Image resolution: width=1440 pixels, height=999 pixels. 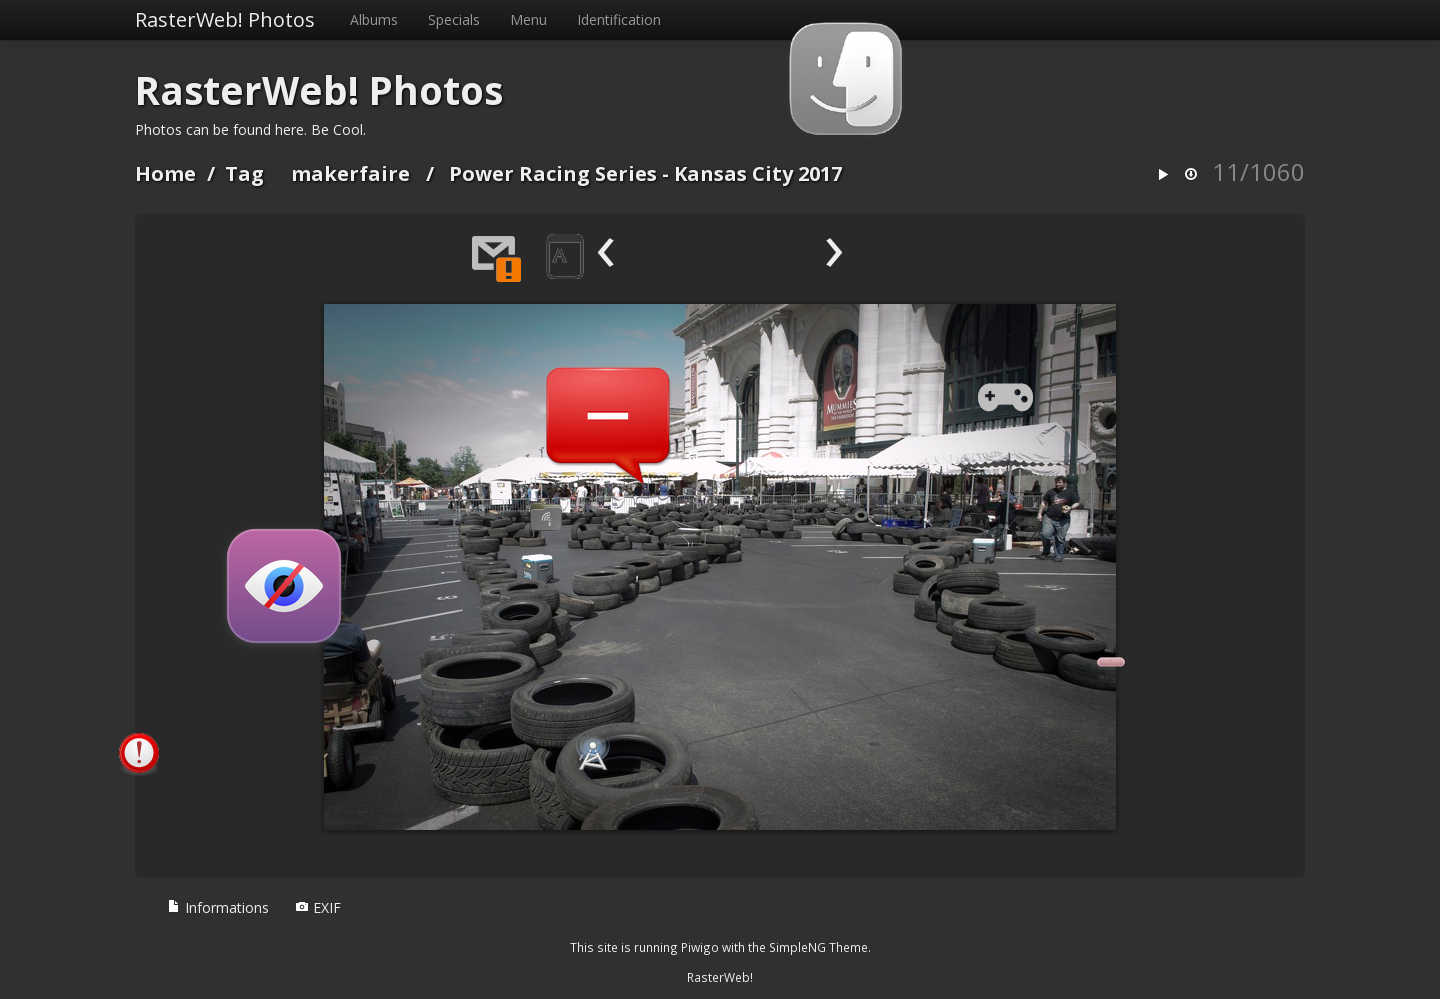 I want to click on open Finder to browse files and folders, so click(x=846, y=79).